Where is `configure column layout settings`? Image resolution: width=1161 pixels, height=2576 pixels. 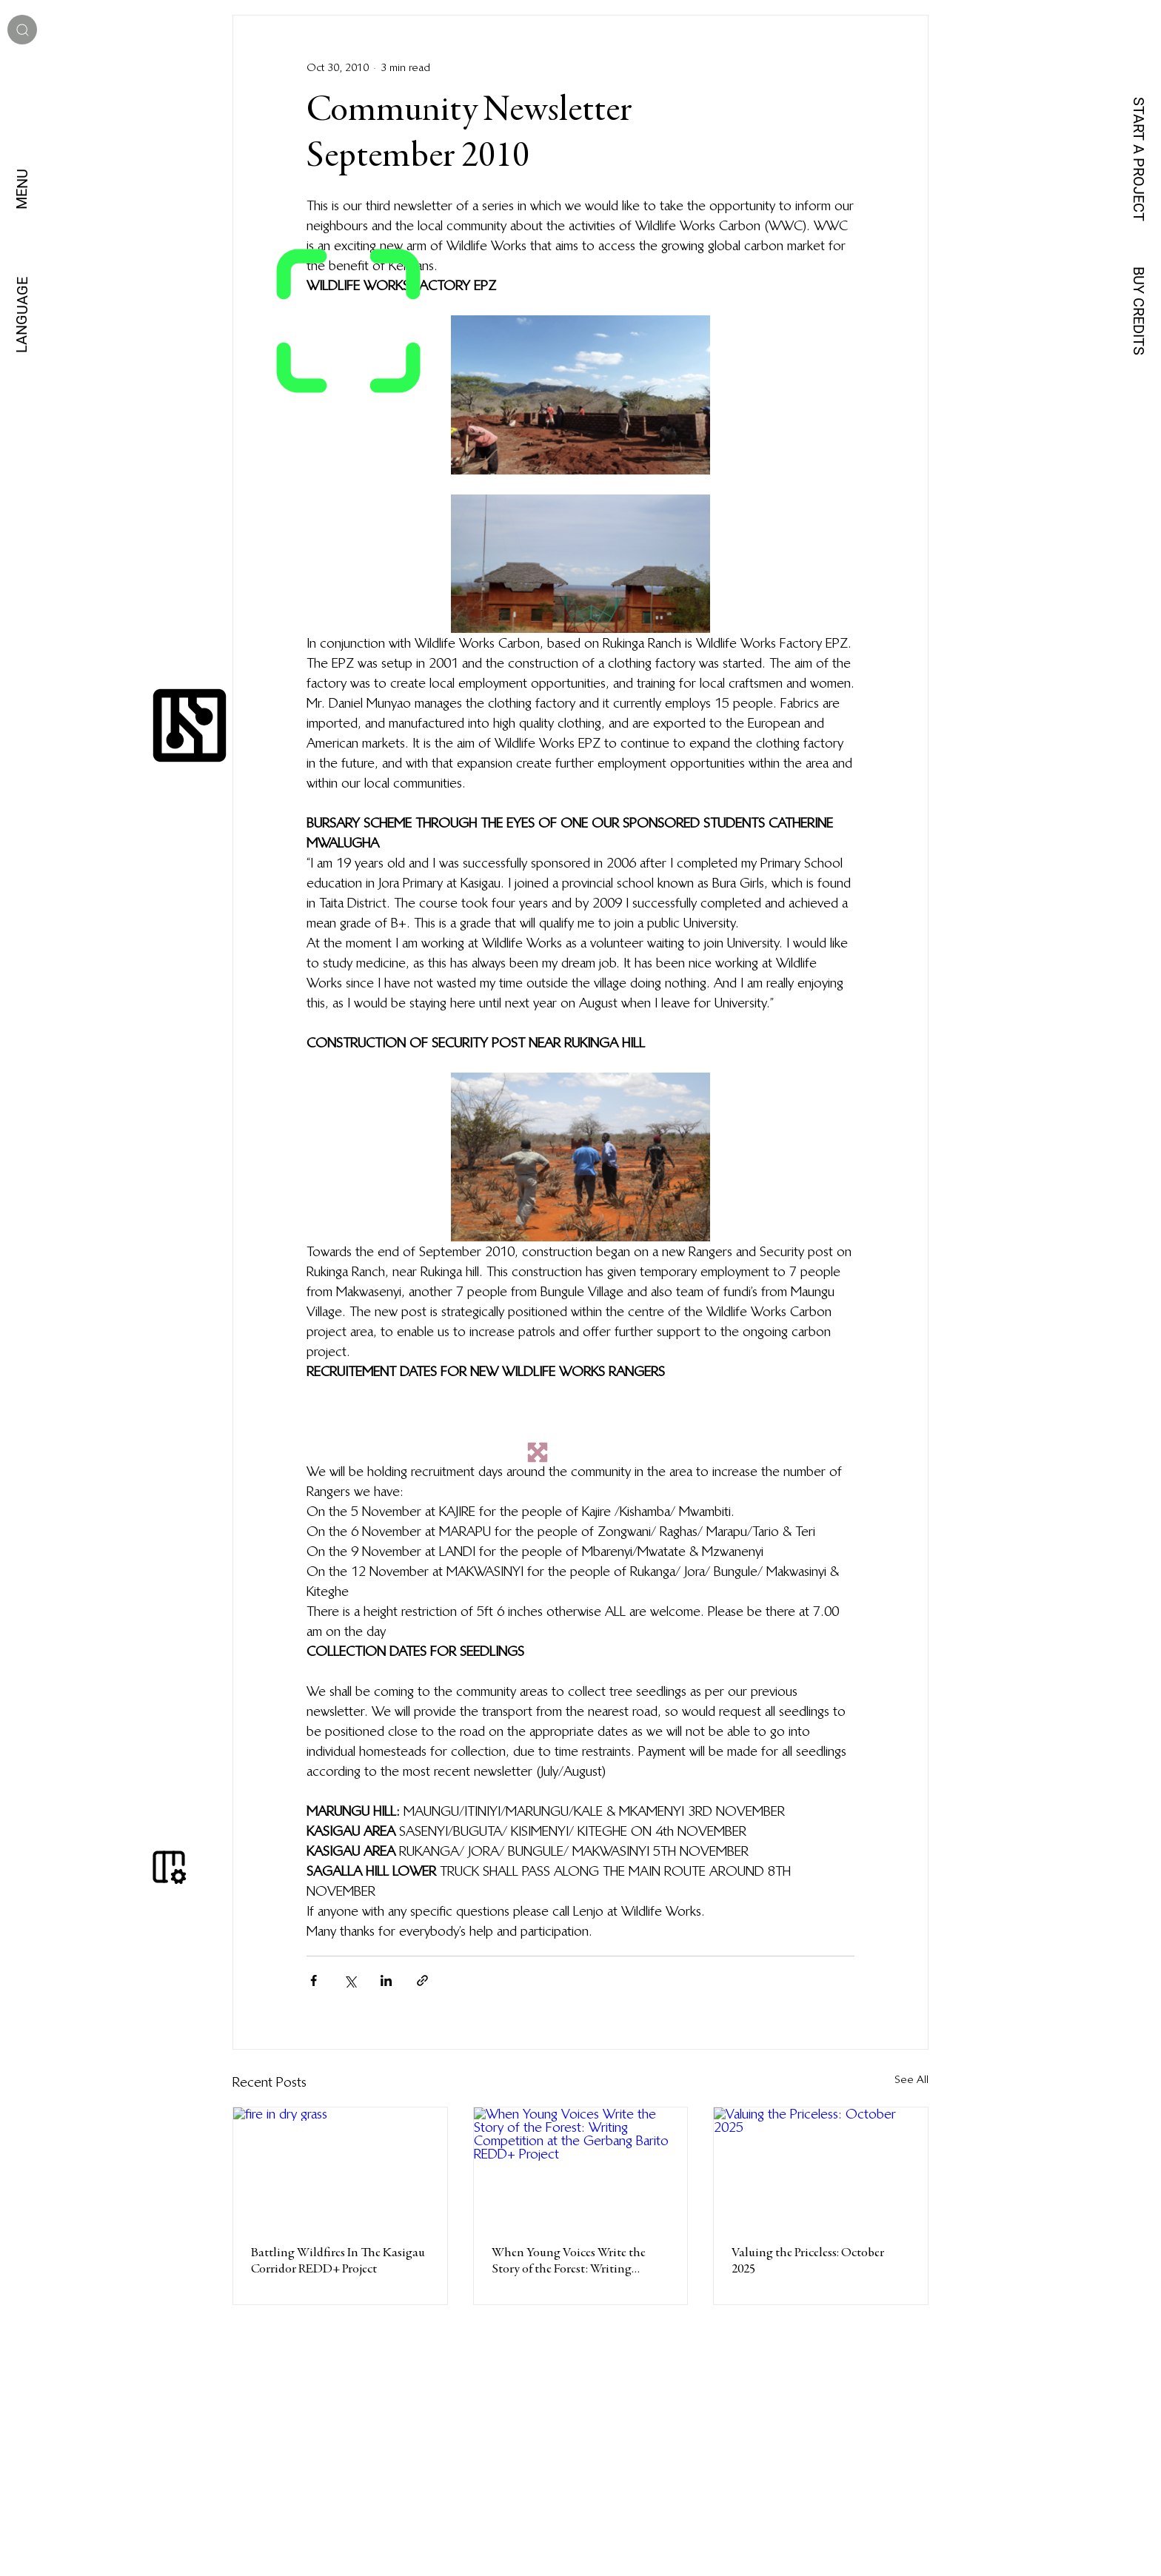
configure column layout settings is located at coordinates (169, 1867).